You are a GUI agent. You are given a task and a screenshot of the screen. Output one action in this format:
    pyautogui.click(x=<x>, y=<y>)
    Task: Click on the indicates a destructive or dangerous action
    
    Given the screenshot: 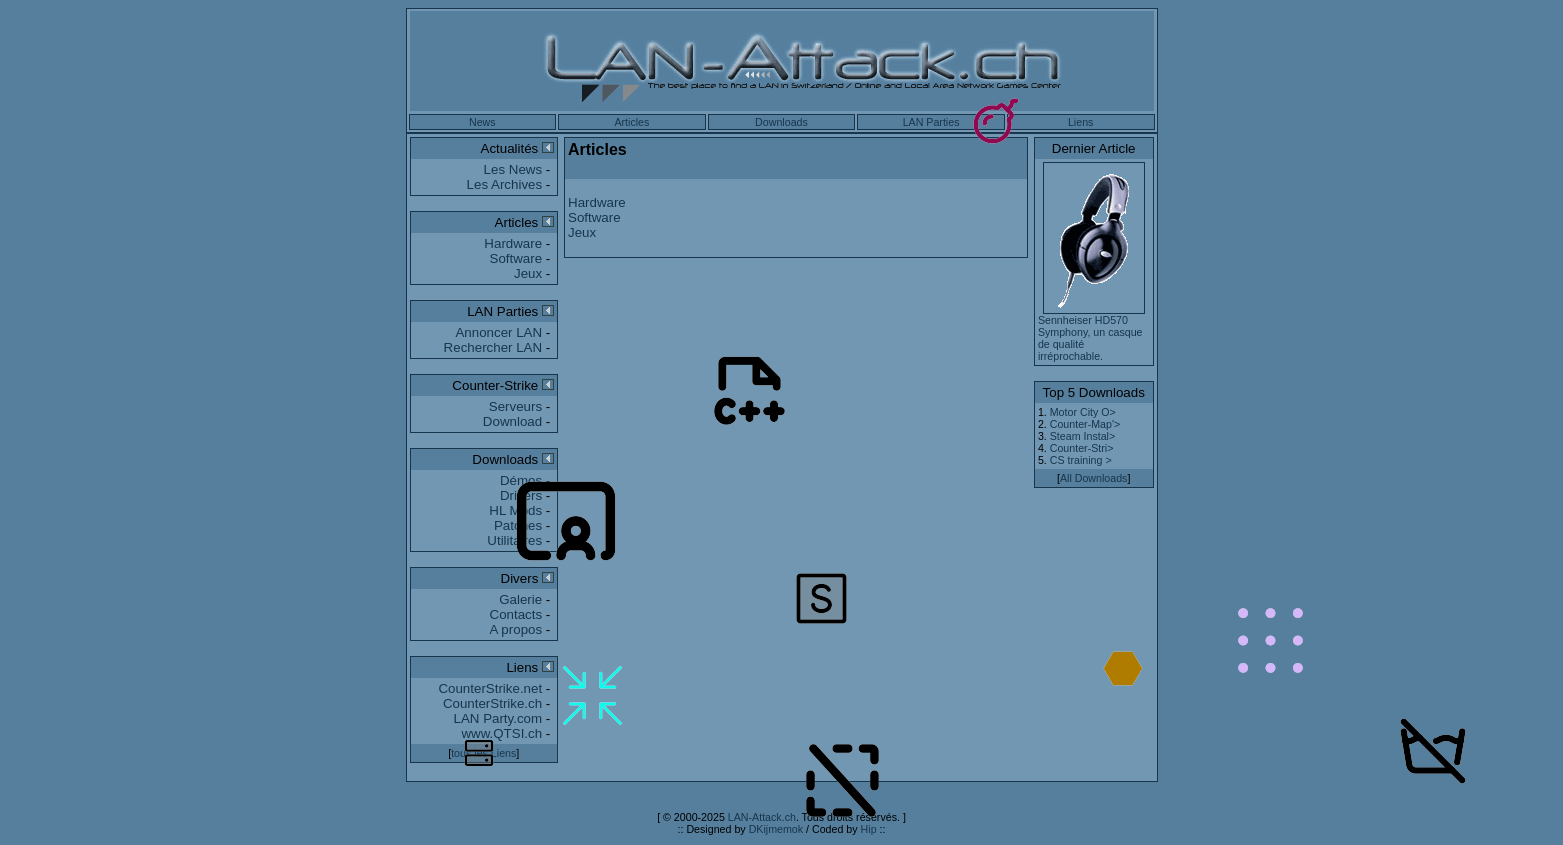 What is the action you would take?
    pyautogui.click(x=996, y=121)
    